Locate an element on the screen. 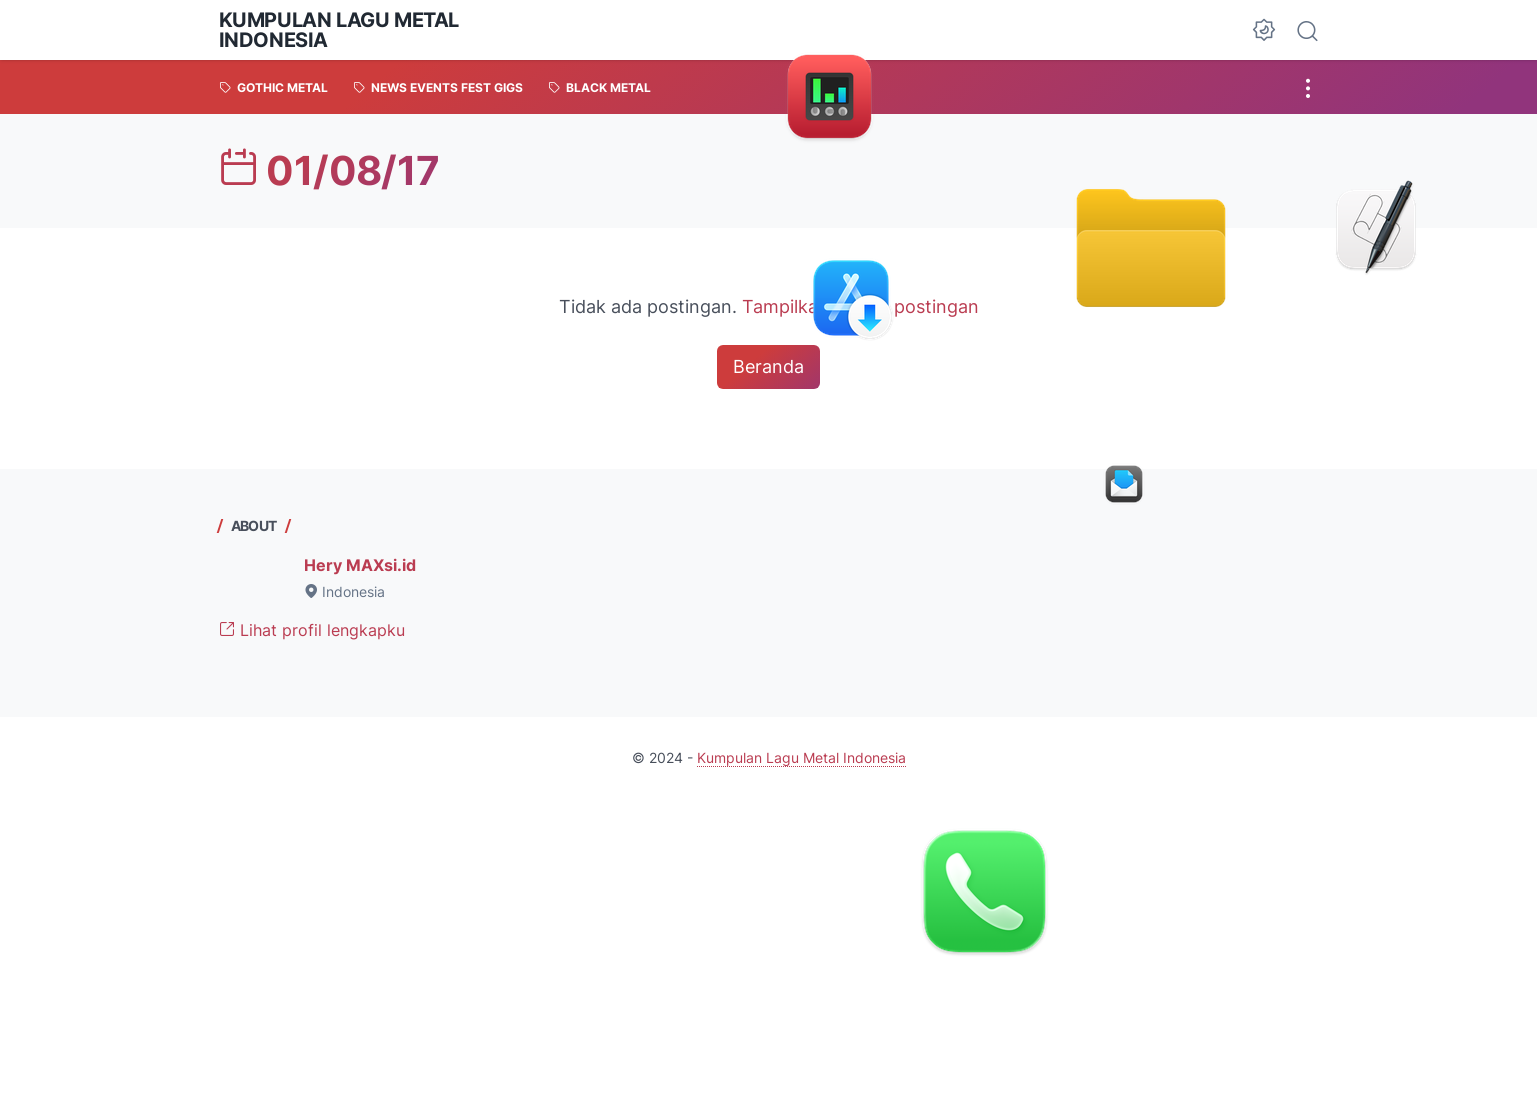  open the phone app to make a call is located at coordinates (984, 891).